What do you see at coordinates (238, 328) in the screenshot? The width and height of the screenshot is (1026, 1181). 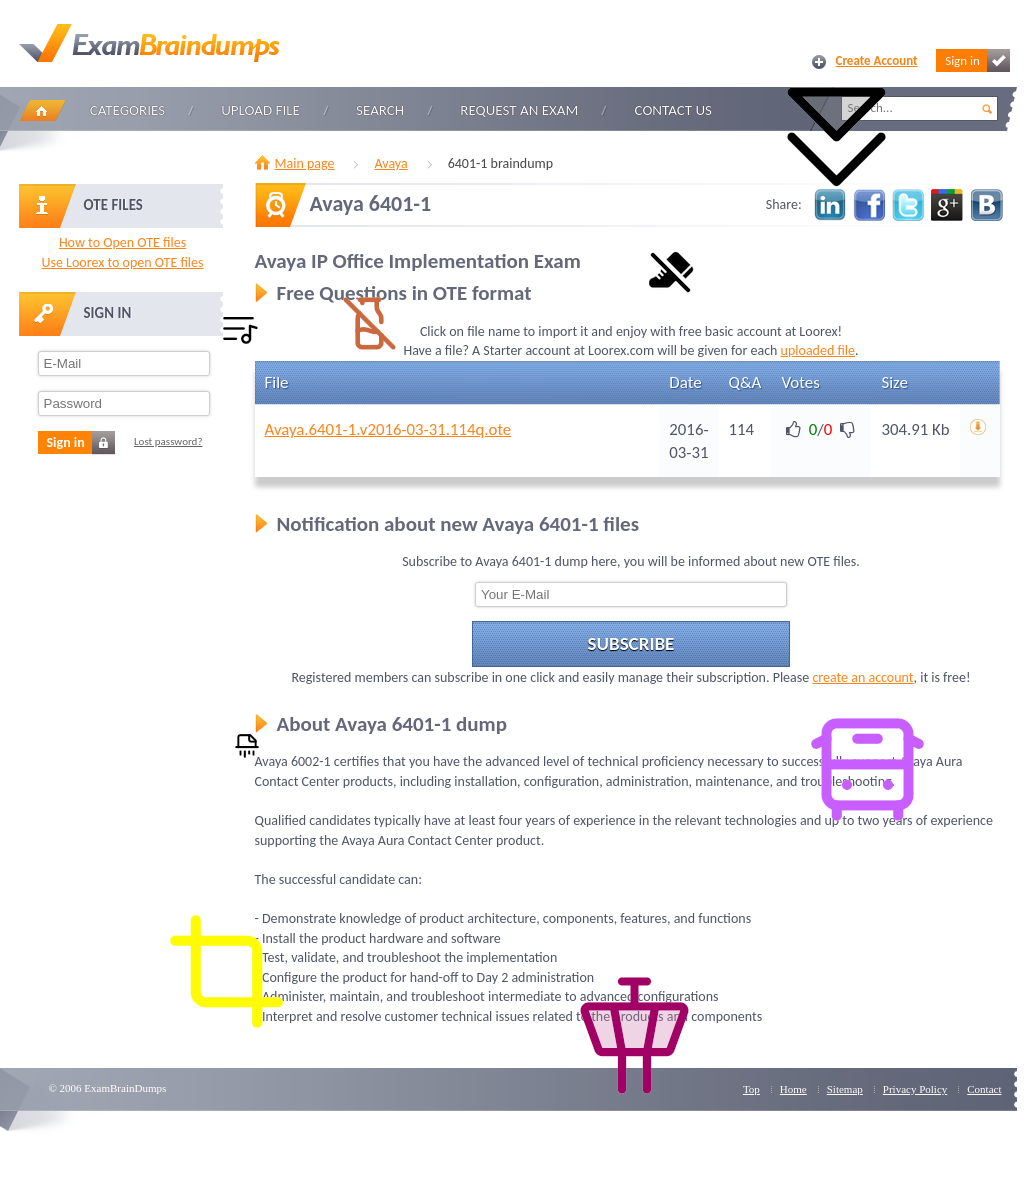 I see `view your music playlist` at bounding box center [238, 328].